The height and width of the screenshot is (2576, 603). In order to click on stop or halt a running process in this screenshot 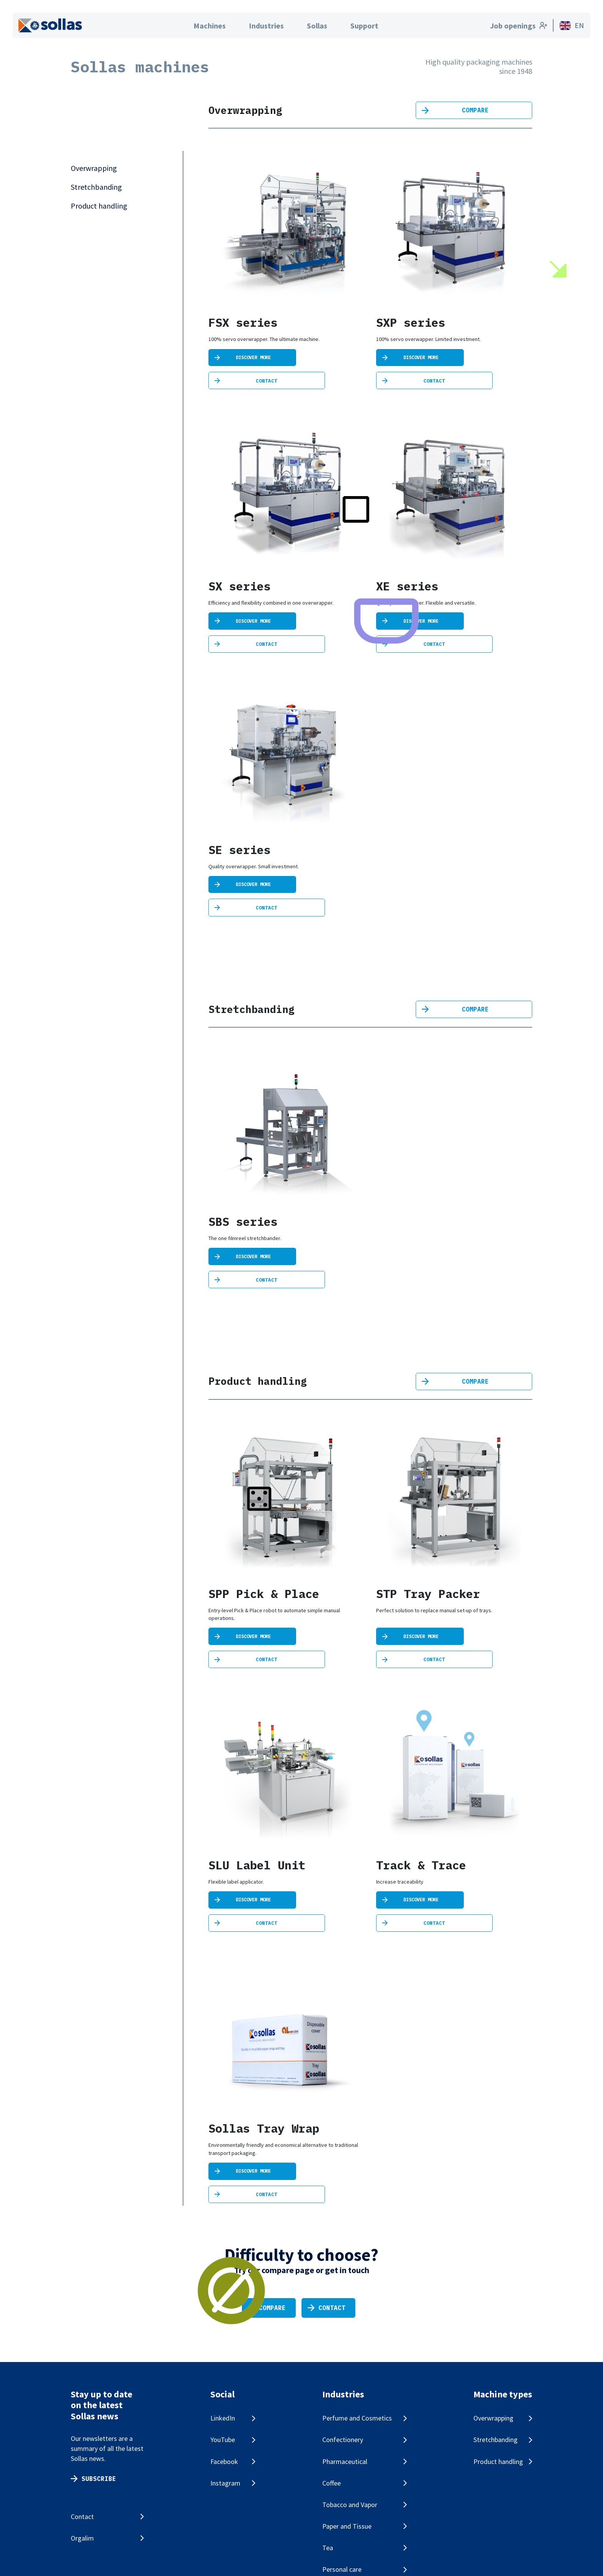, I will do `click(356, 509)`.